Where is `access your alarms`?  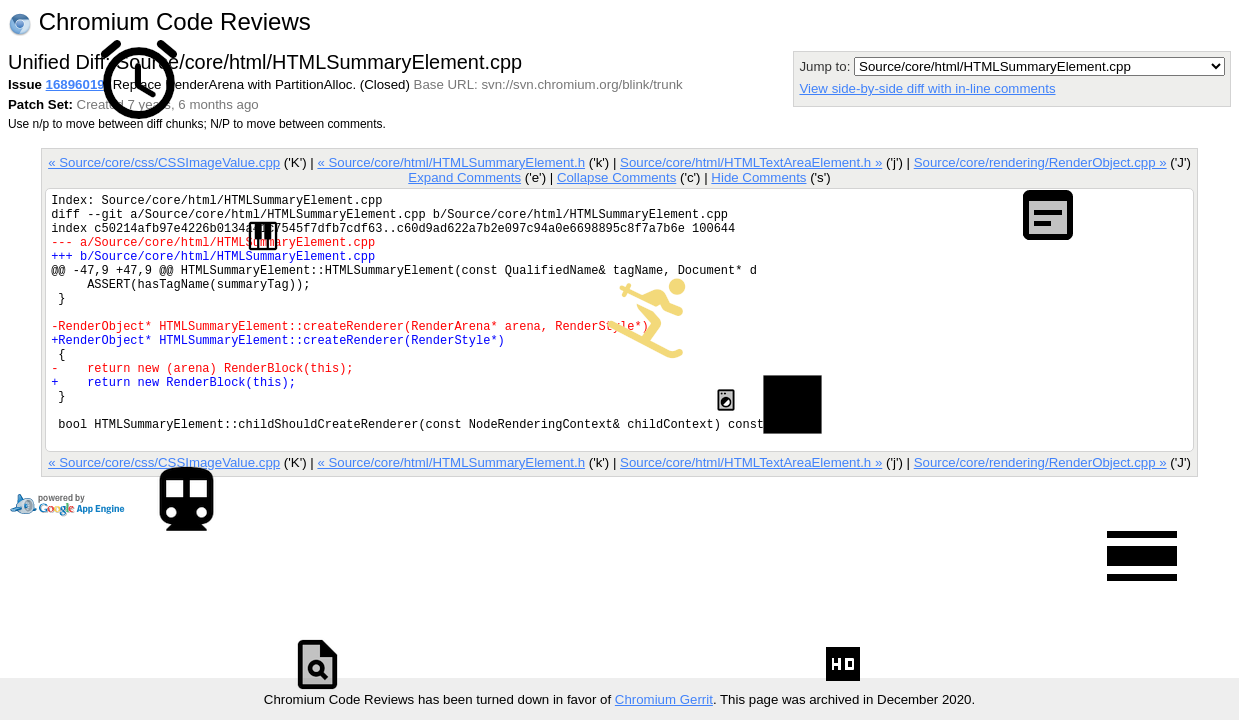 access your alarms is located at coordinates (139, 79).